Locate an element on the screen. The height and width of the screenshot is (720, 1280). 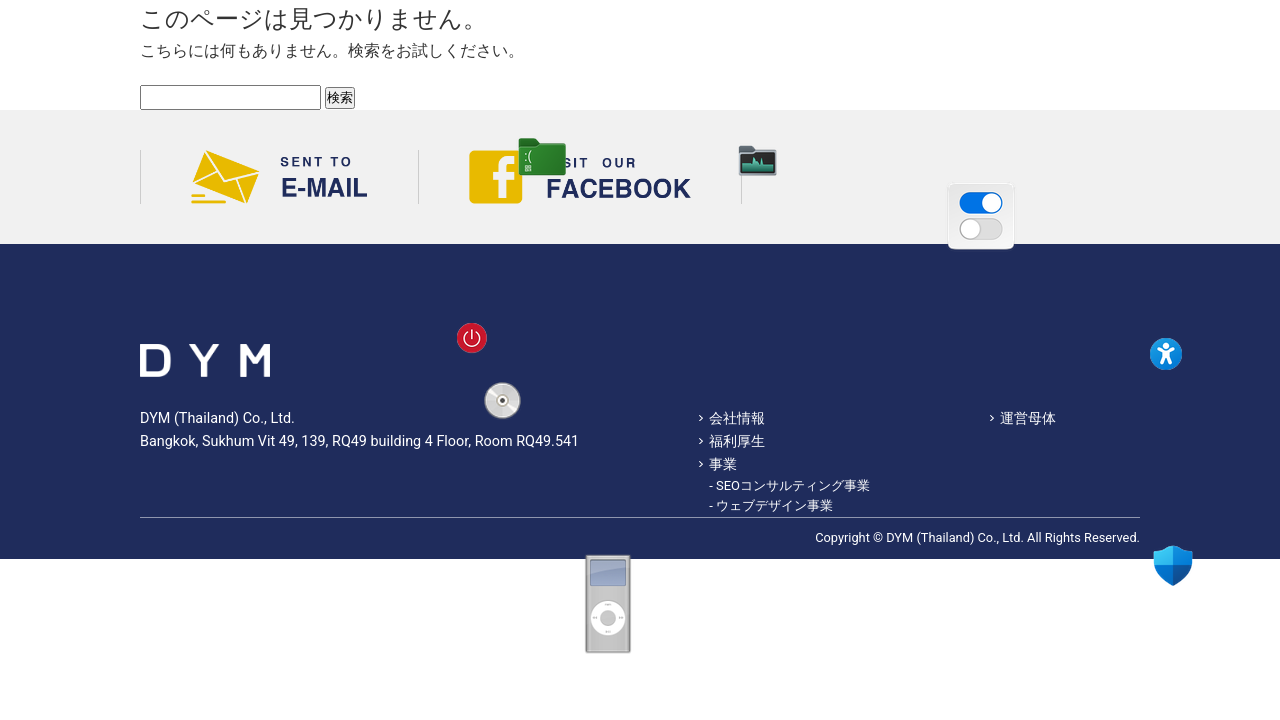
folder containing windows insider or beta system files is located at coordinates (542, 158).